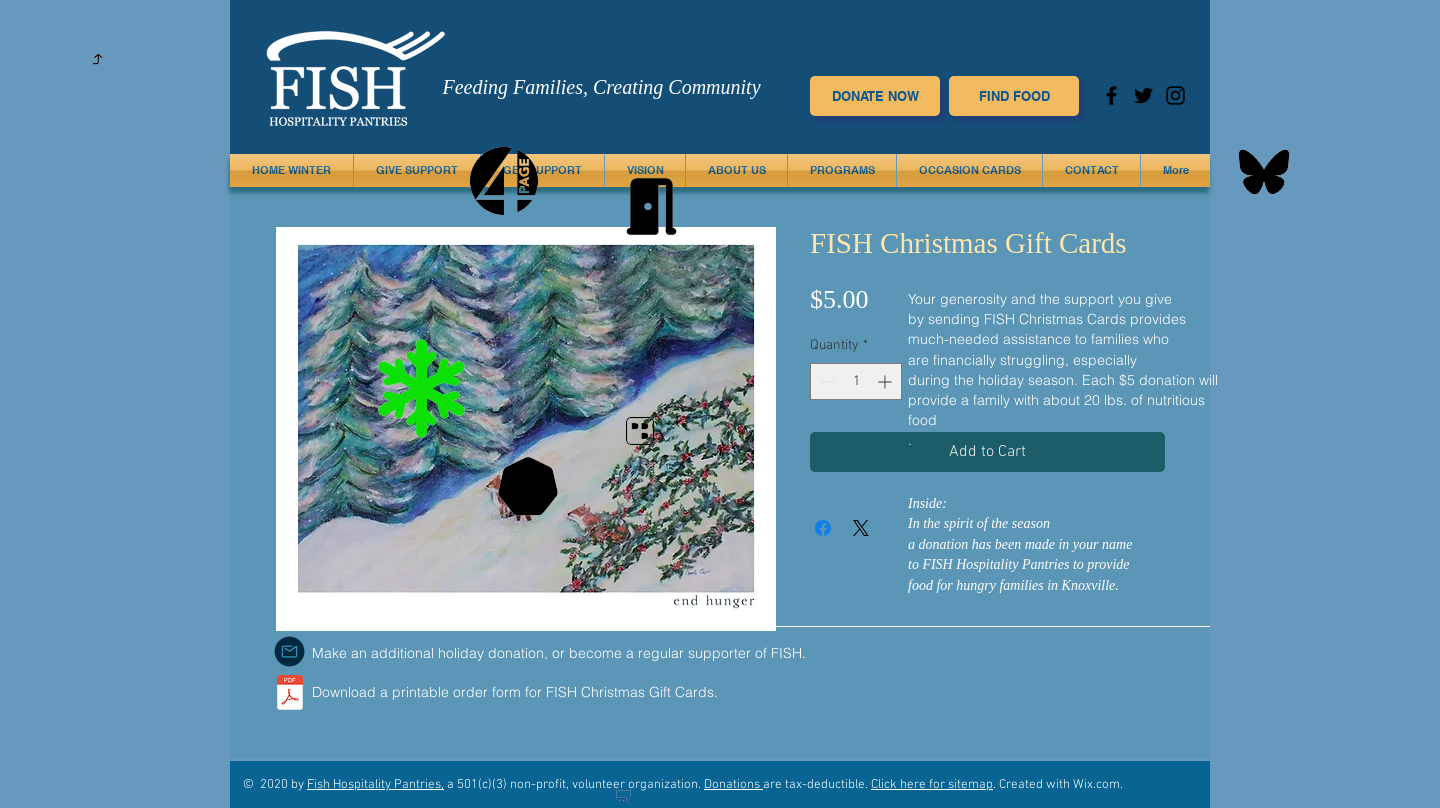  What do you see at coordinates (623, 795) in the screenshot?
I see `indicates a desktop device error or warning` at bounding box center [623, 795].